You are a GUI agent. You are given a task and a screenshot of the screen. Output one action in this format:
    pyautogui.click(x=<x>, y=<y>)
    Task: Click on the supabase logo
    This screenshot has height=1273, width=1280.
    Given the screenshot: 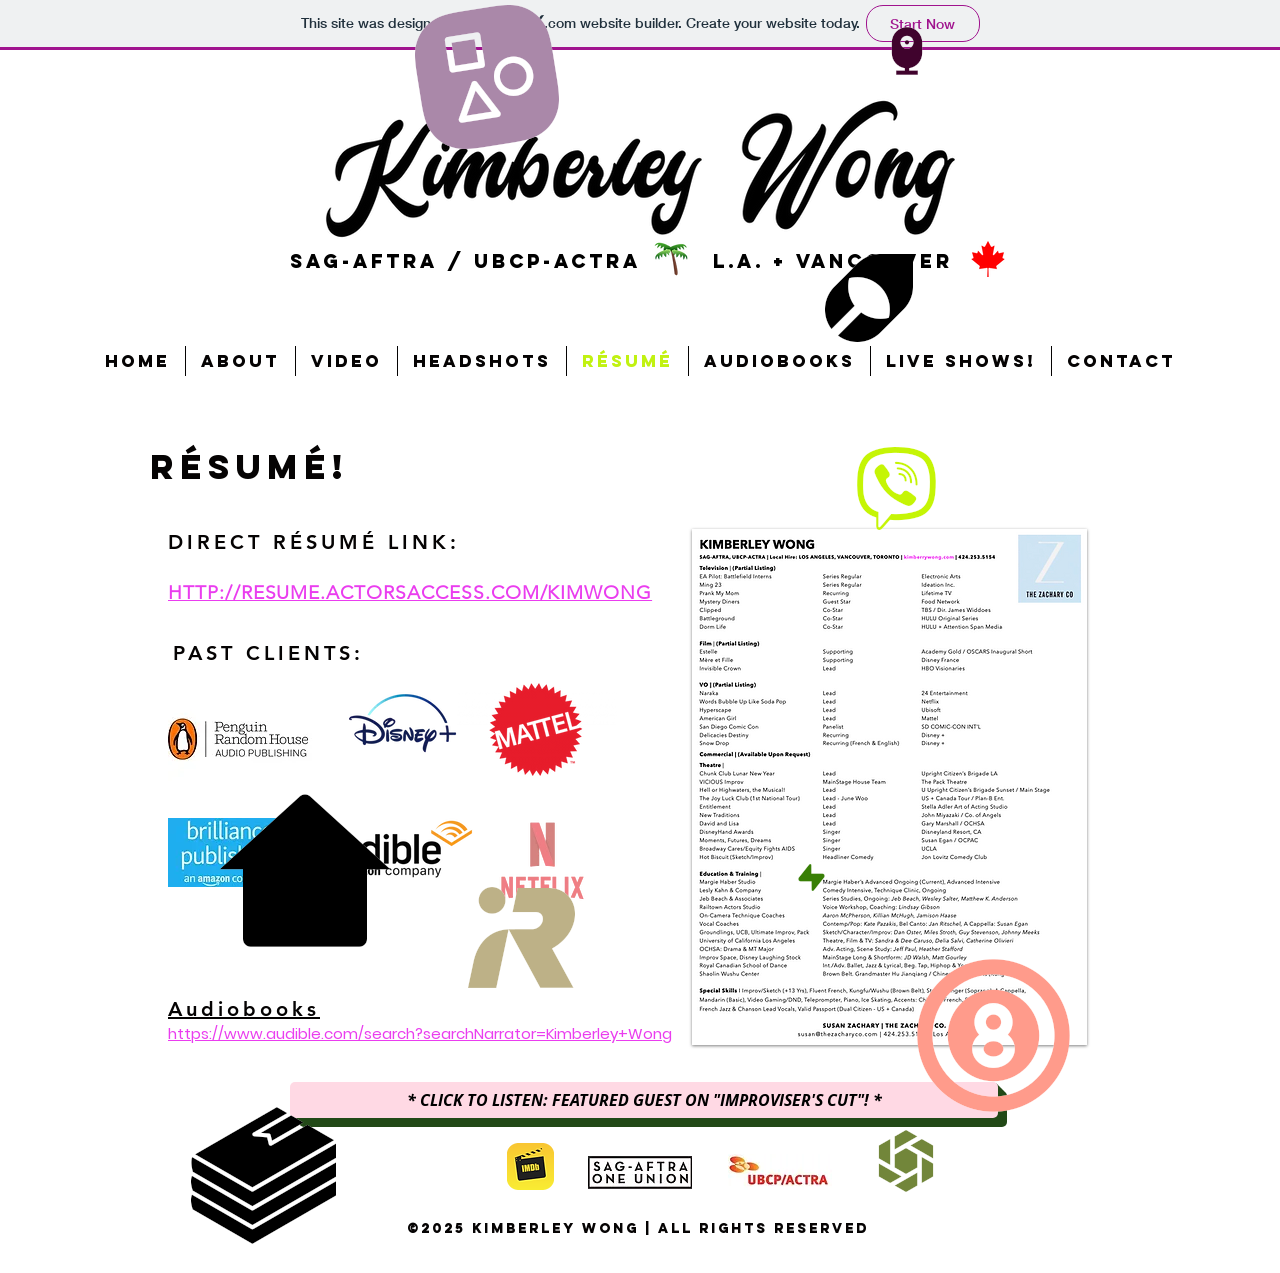 What is the action you would take?
    pyautogui.click(x=811, y=877)
    